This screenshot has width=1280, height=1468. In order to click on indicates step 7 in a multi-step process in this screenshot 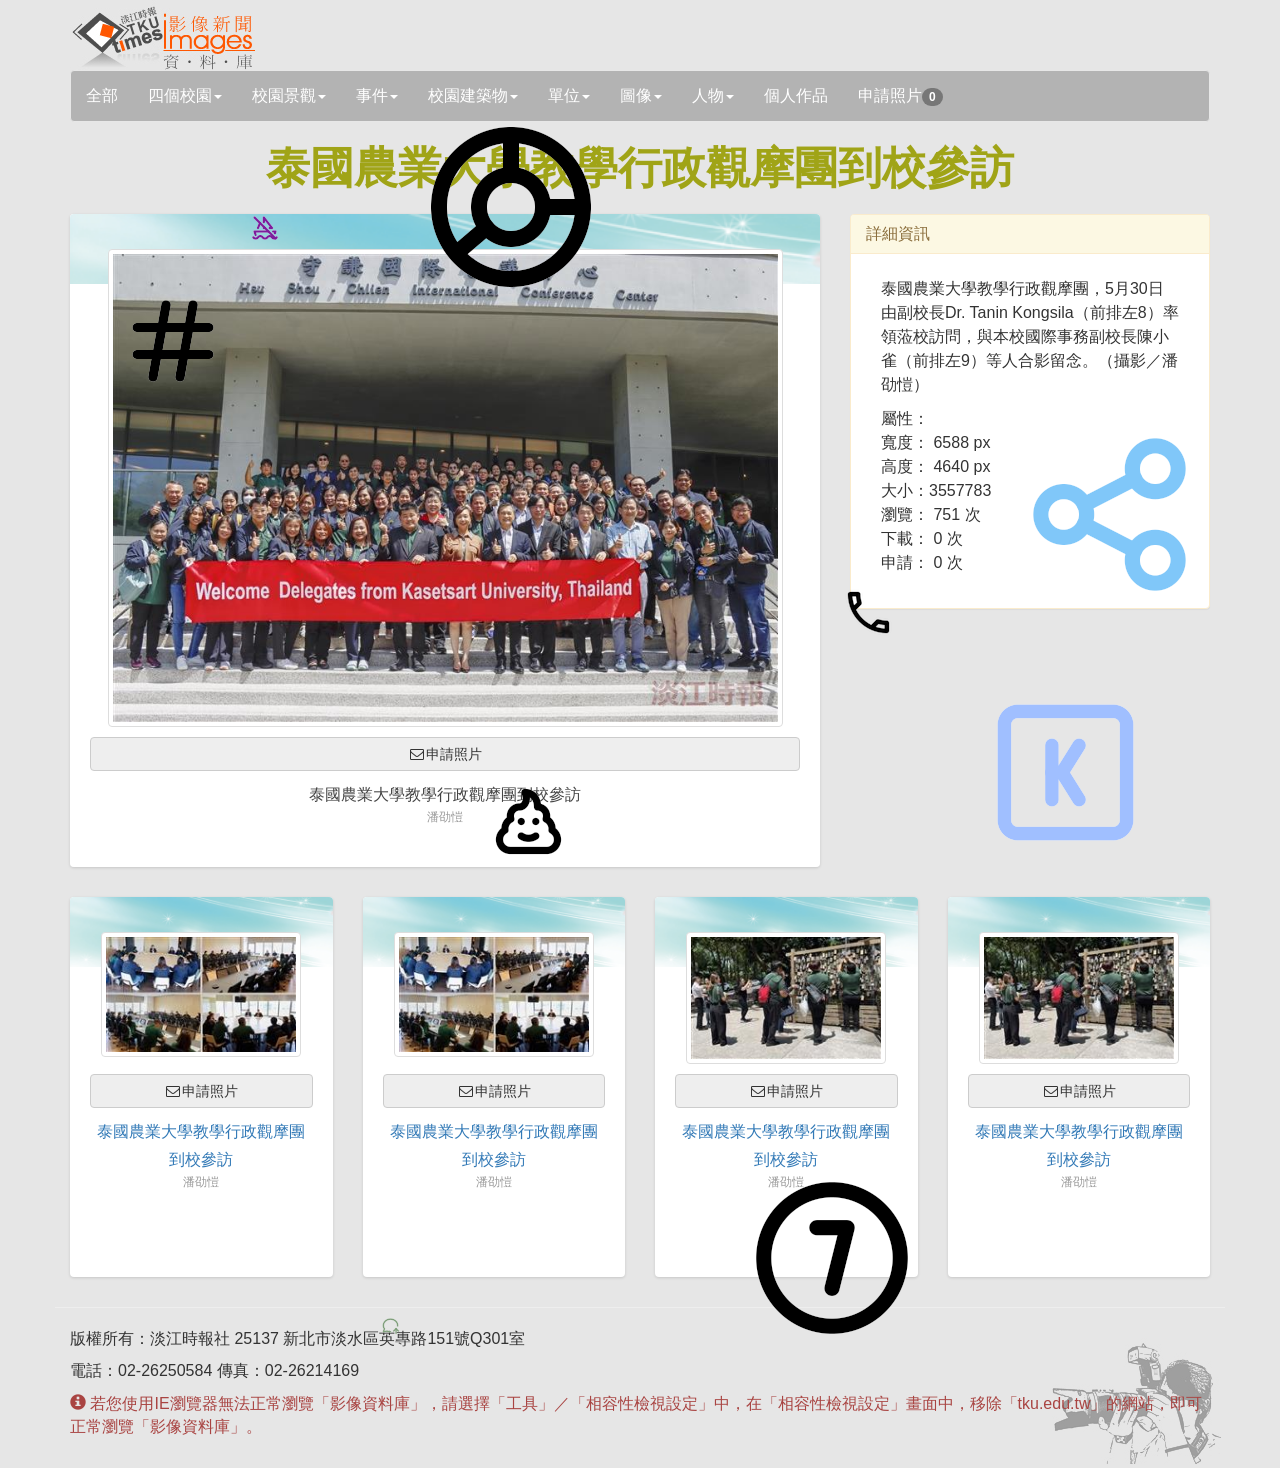, I will do `click(832, 1258)`.